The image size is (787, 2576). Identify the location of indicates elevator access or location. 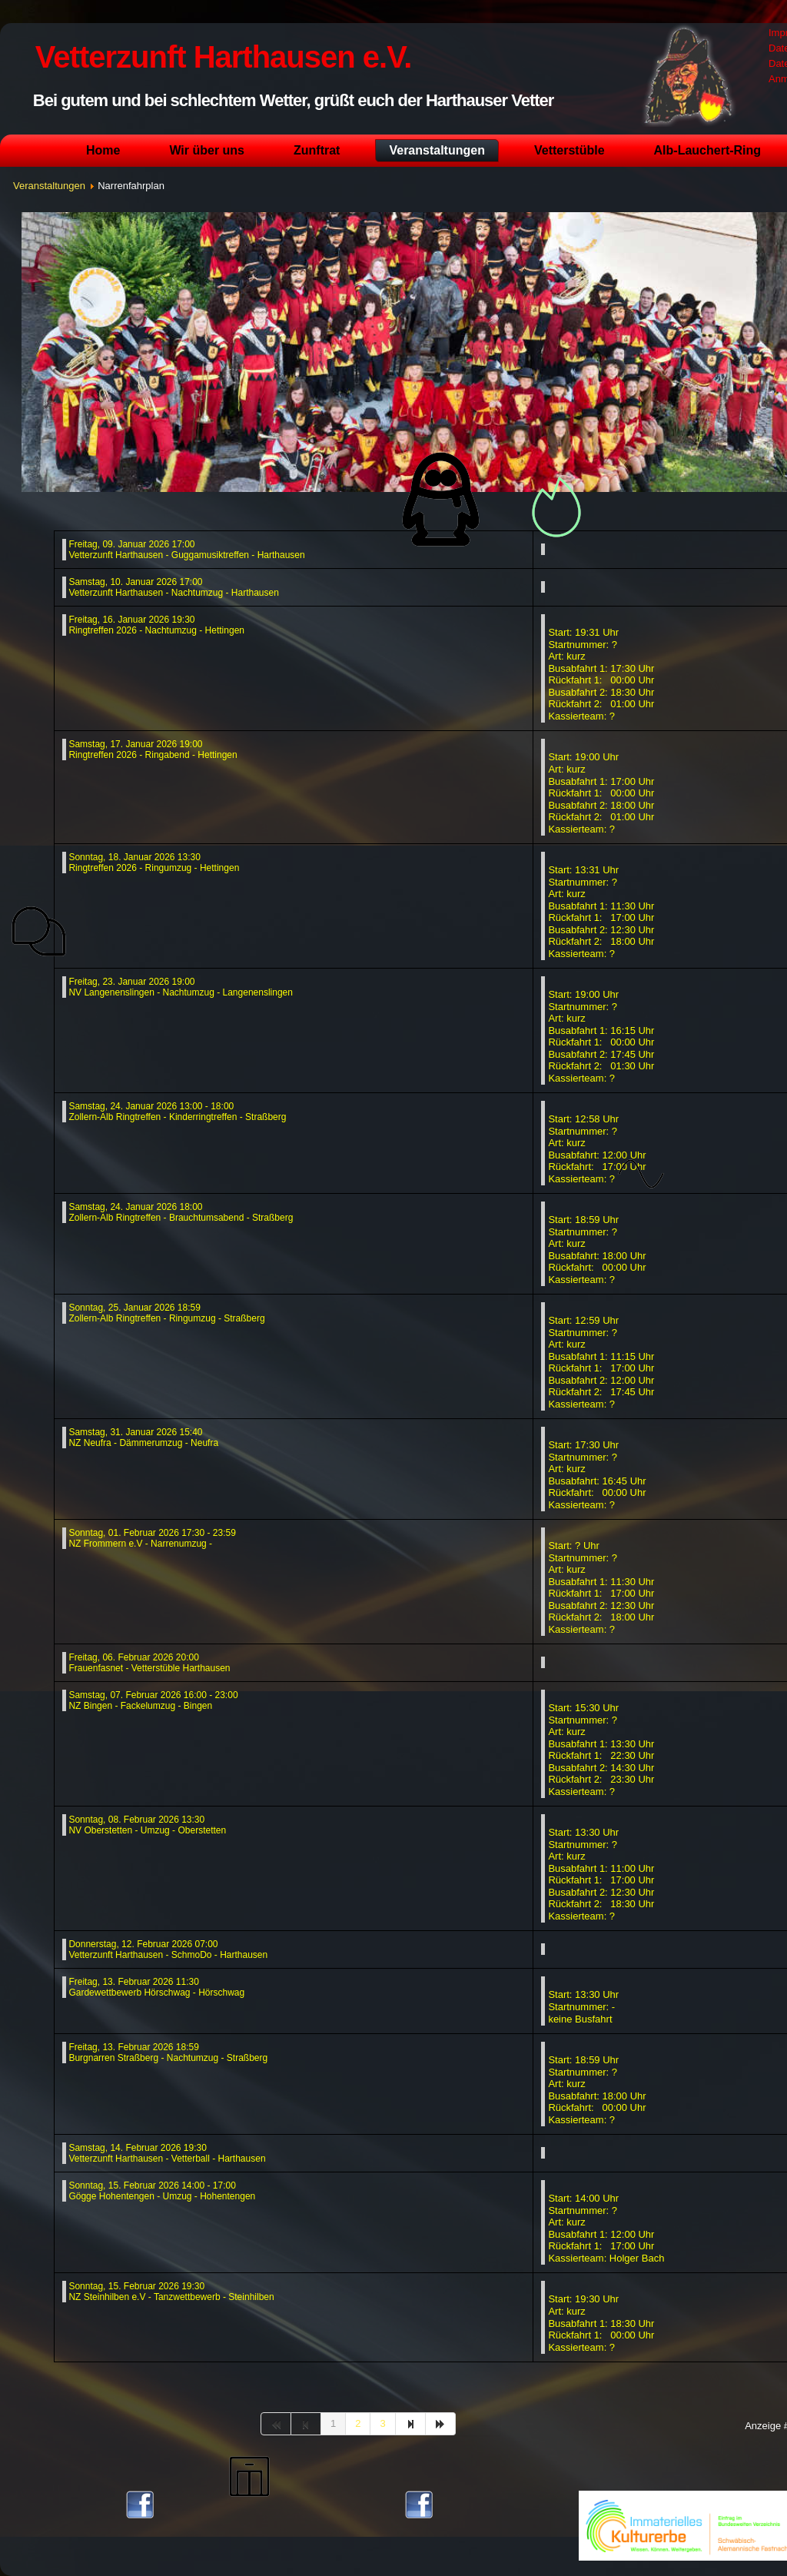
(249, 2476).